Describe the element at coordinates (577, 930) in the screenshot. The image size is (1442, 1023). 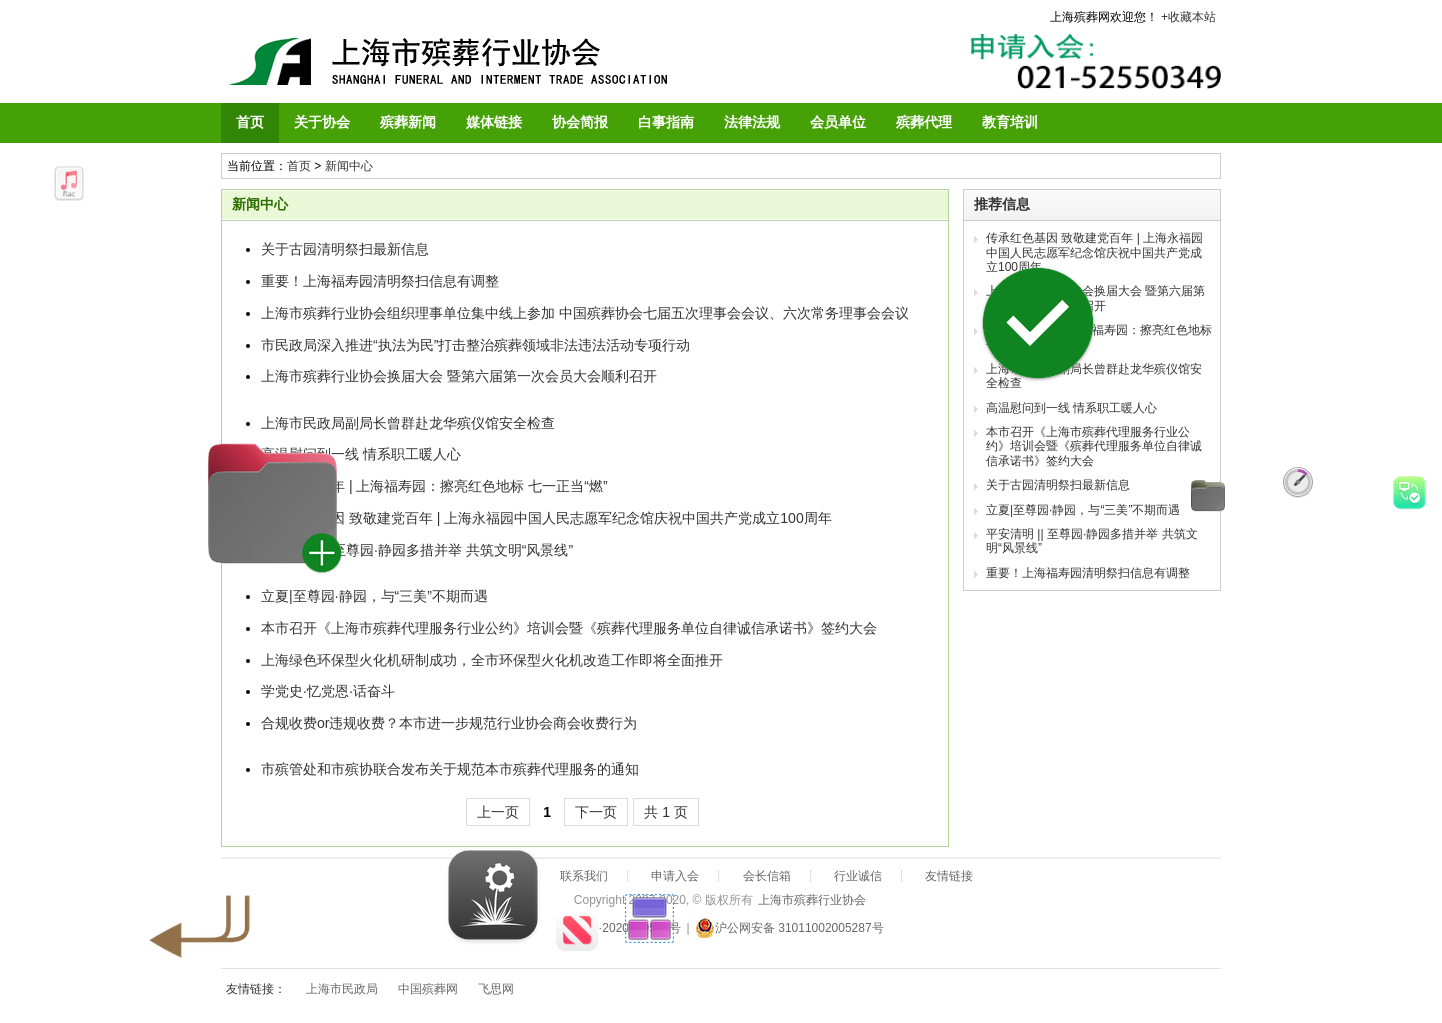
I see `open the Apple News app` at that location.